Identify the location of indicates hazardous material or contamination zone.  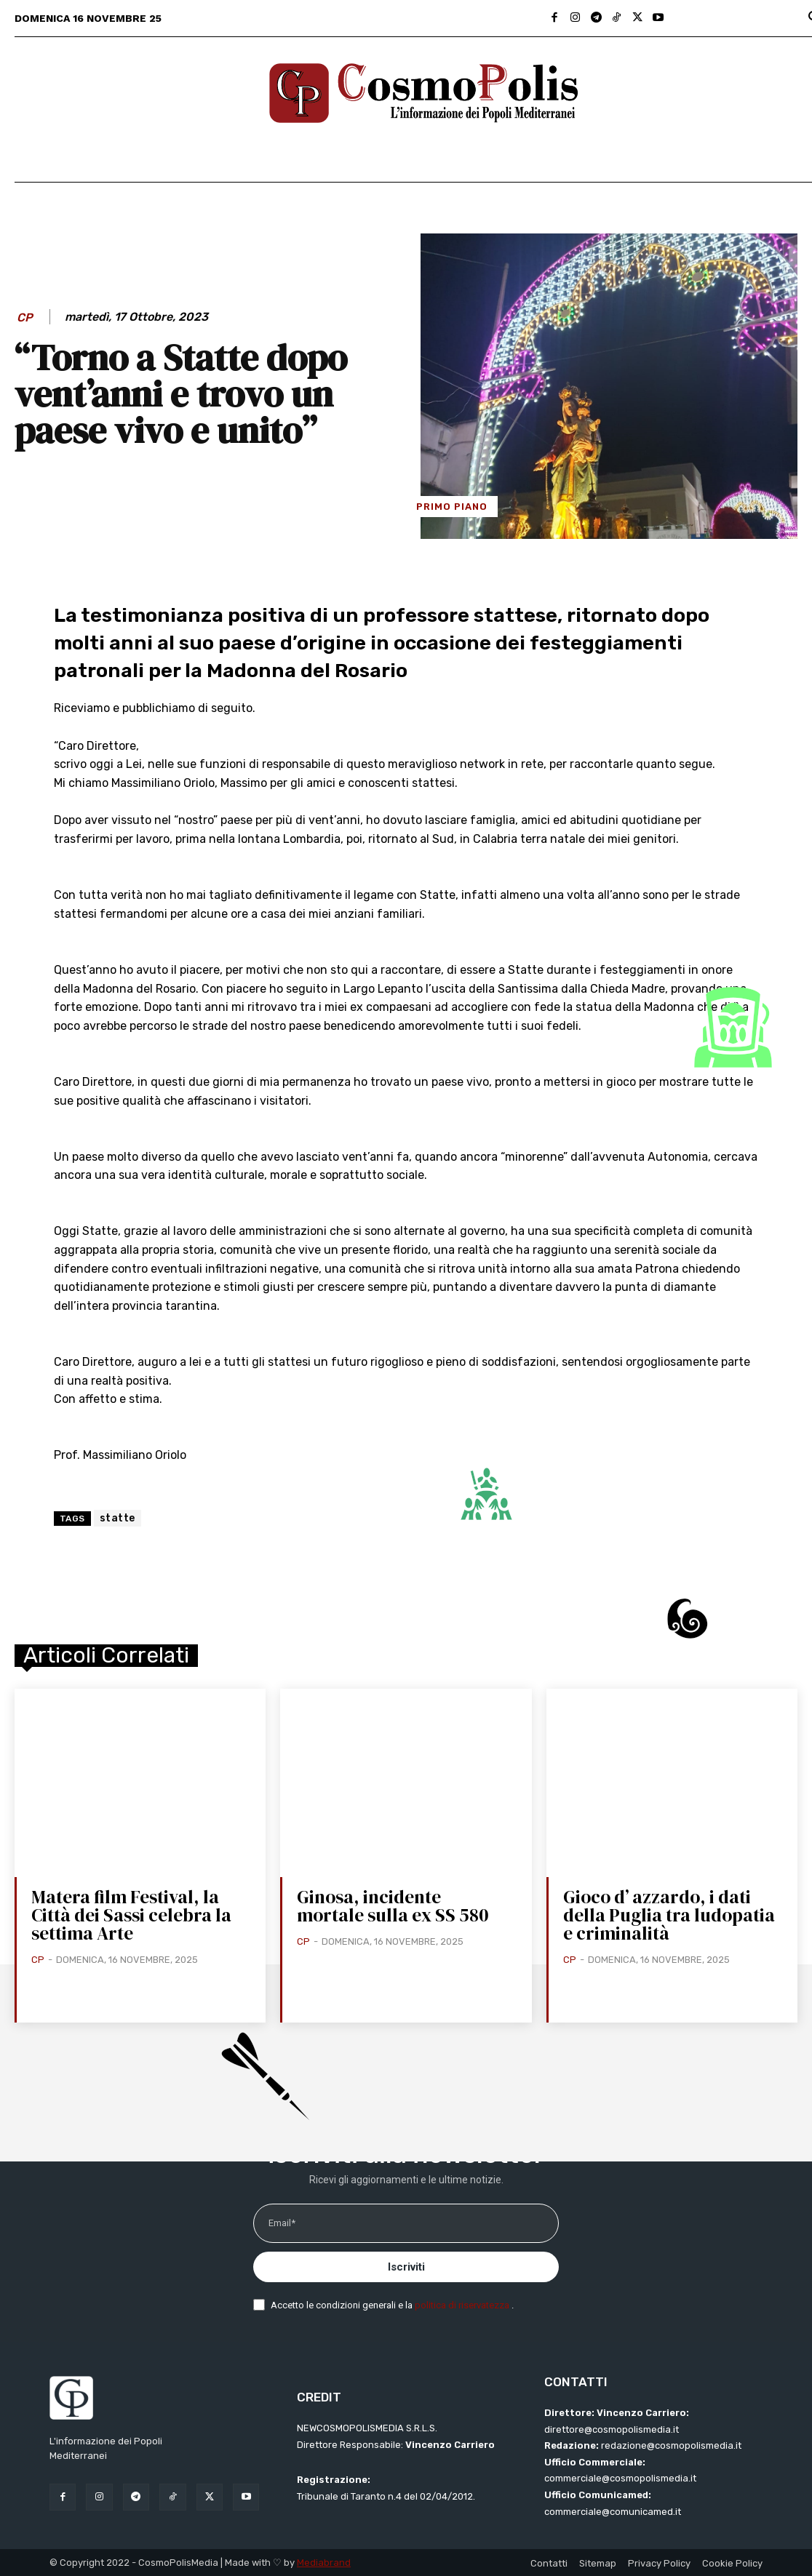
(733, 1025).